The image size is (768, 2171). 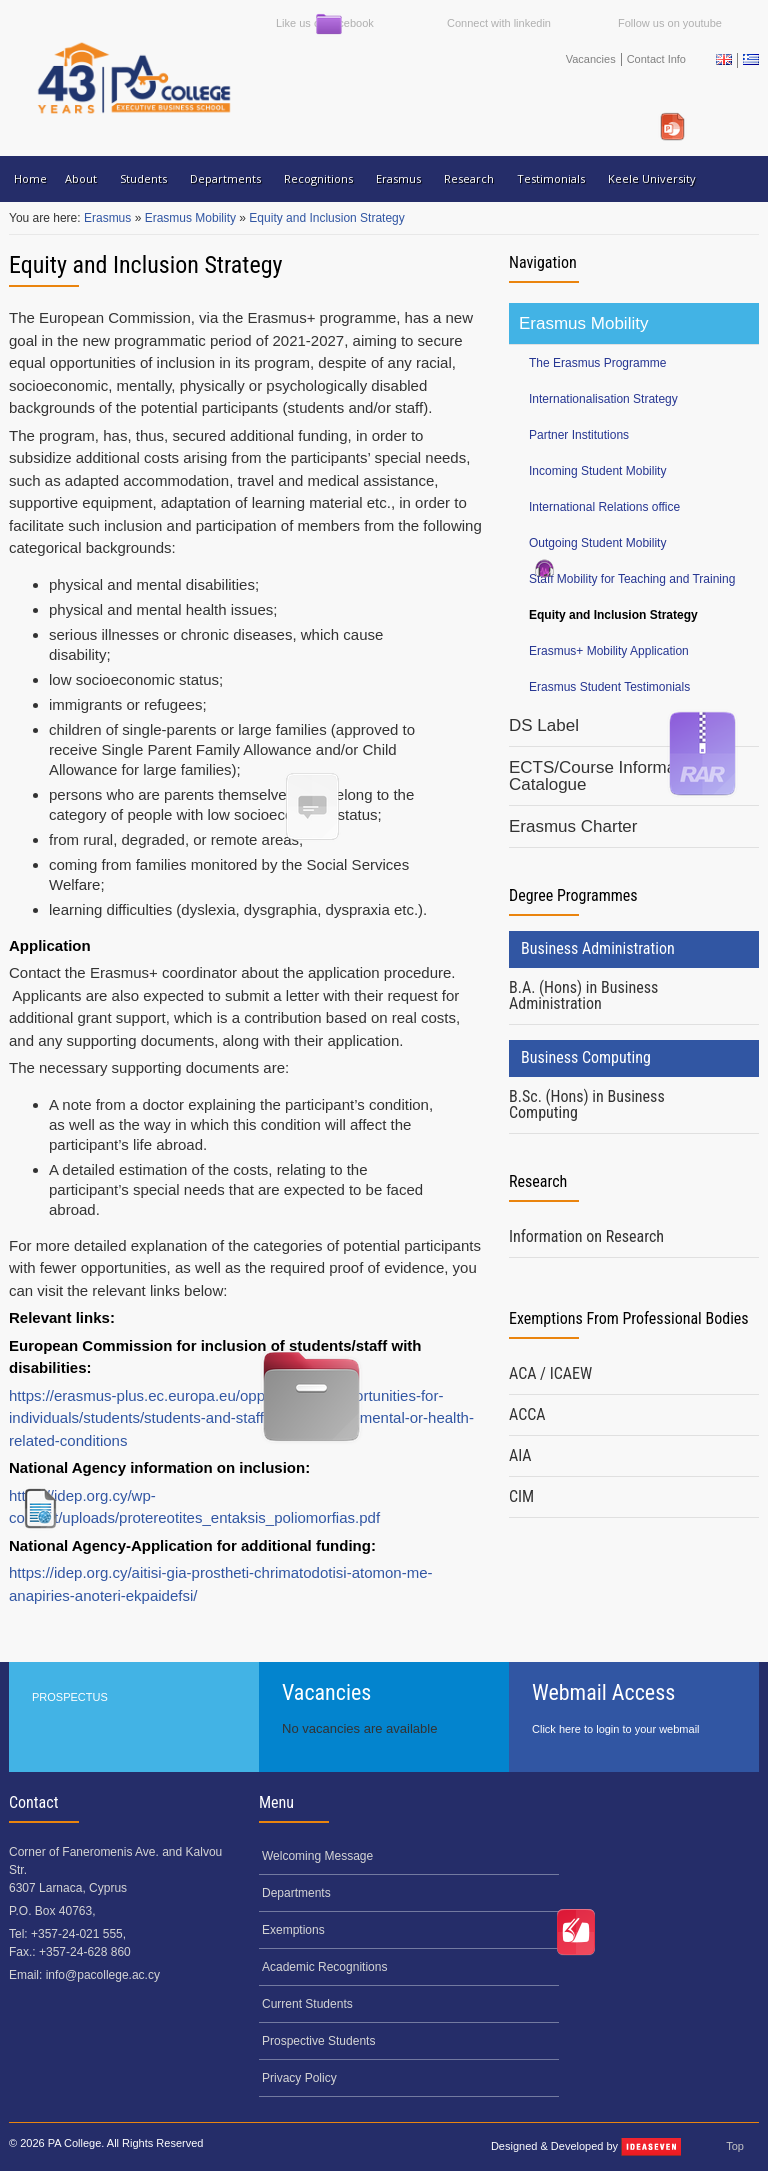 I want to click on audio headset device connected, so click(x=544, y=568).